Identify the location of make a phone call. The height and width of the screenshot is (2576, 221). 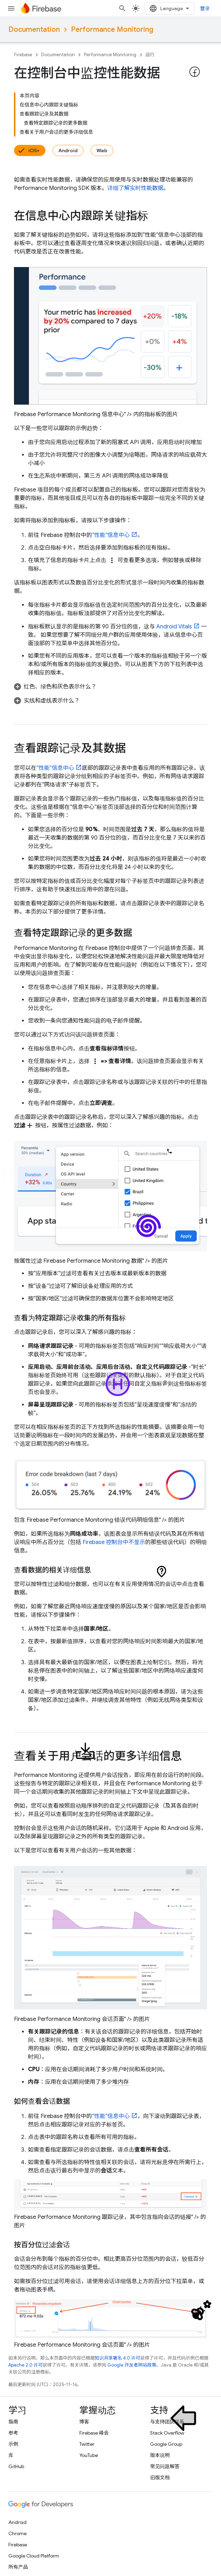
(169, 1151).